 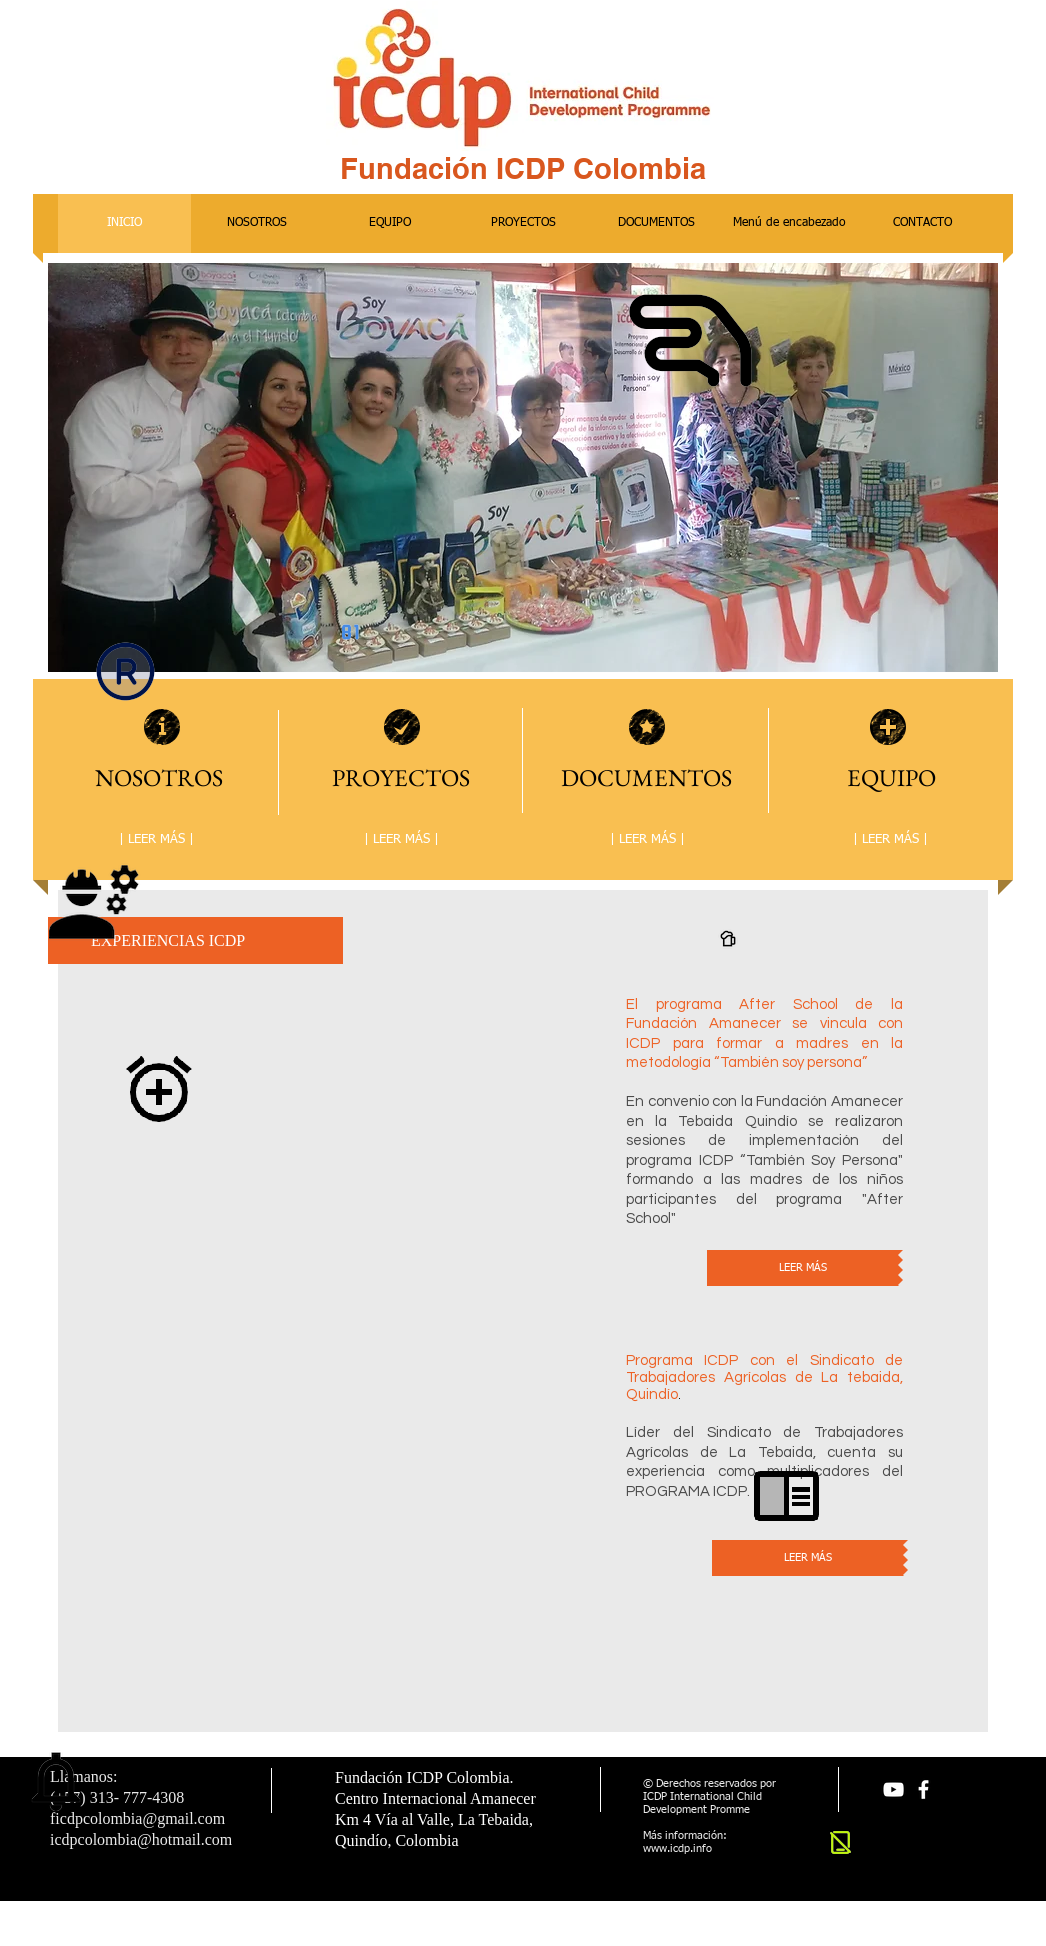 What do you see at coordinates (351, 632) in the screenshot?
I see `indicates item number 81 in a list or sequence` at bounding box center [351, 632].